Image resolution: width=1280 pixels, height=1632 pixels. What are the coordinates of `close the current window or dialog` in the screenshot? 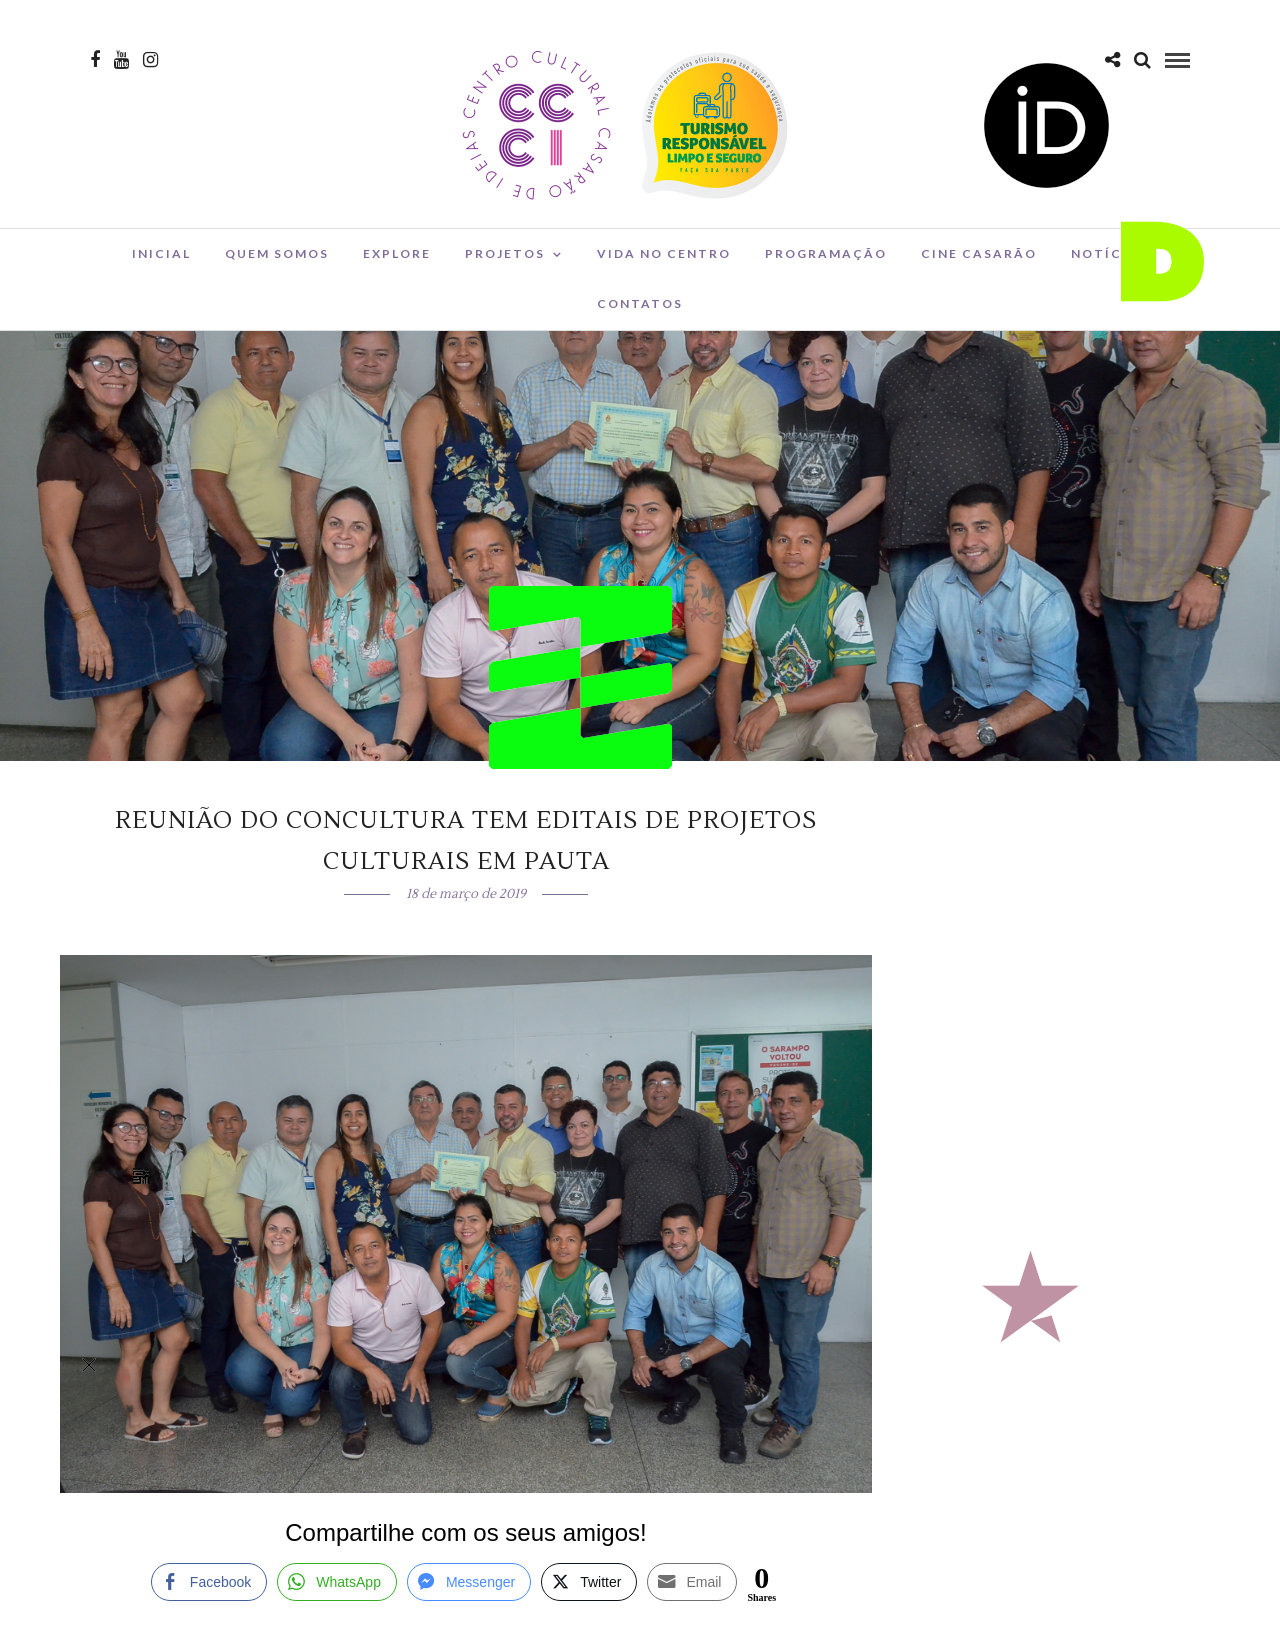 It's located at (89, 1365).